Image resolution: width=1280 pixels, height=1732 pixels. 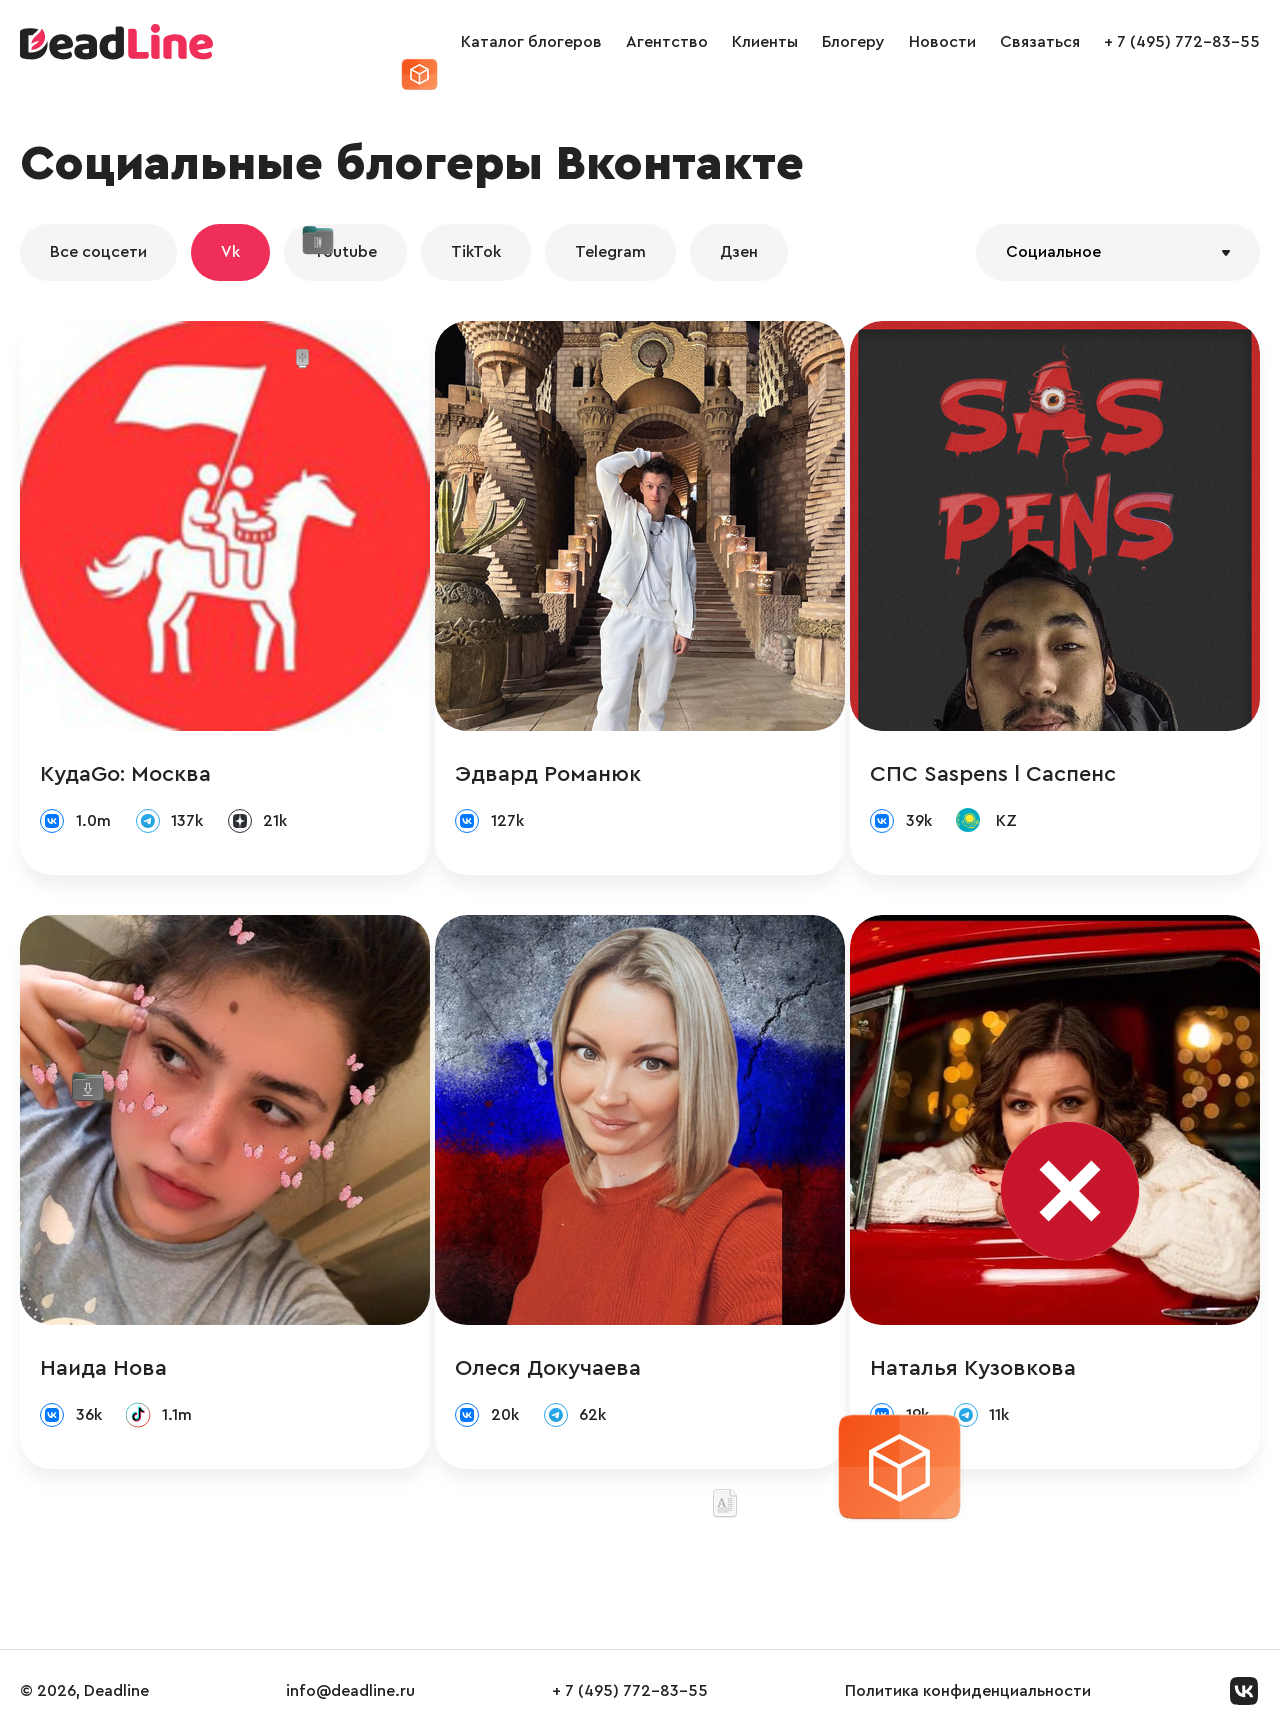 What do you see at coordinates (899, 1462) in the screenshot?
I see `3D model file in STL ASCII format` at bounding box center [899, 1462].